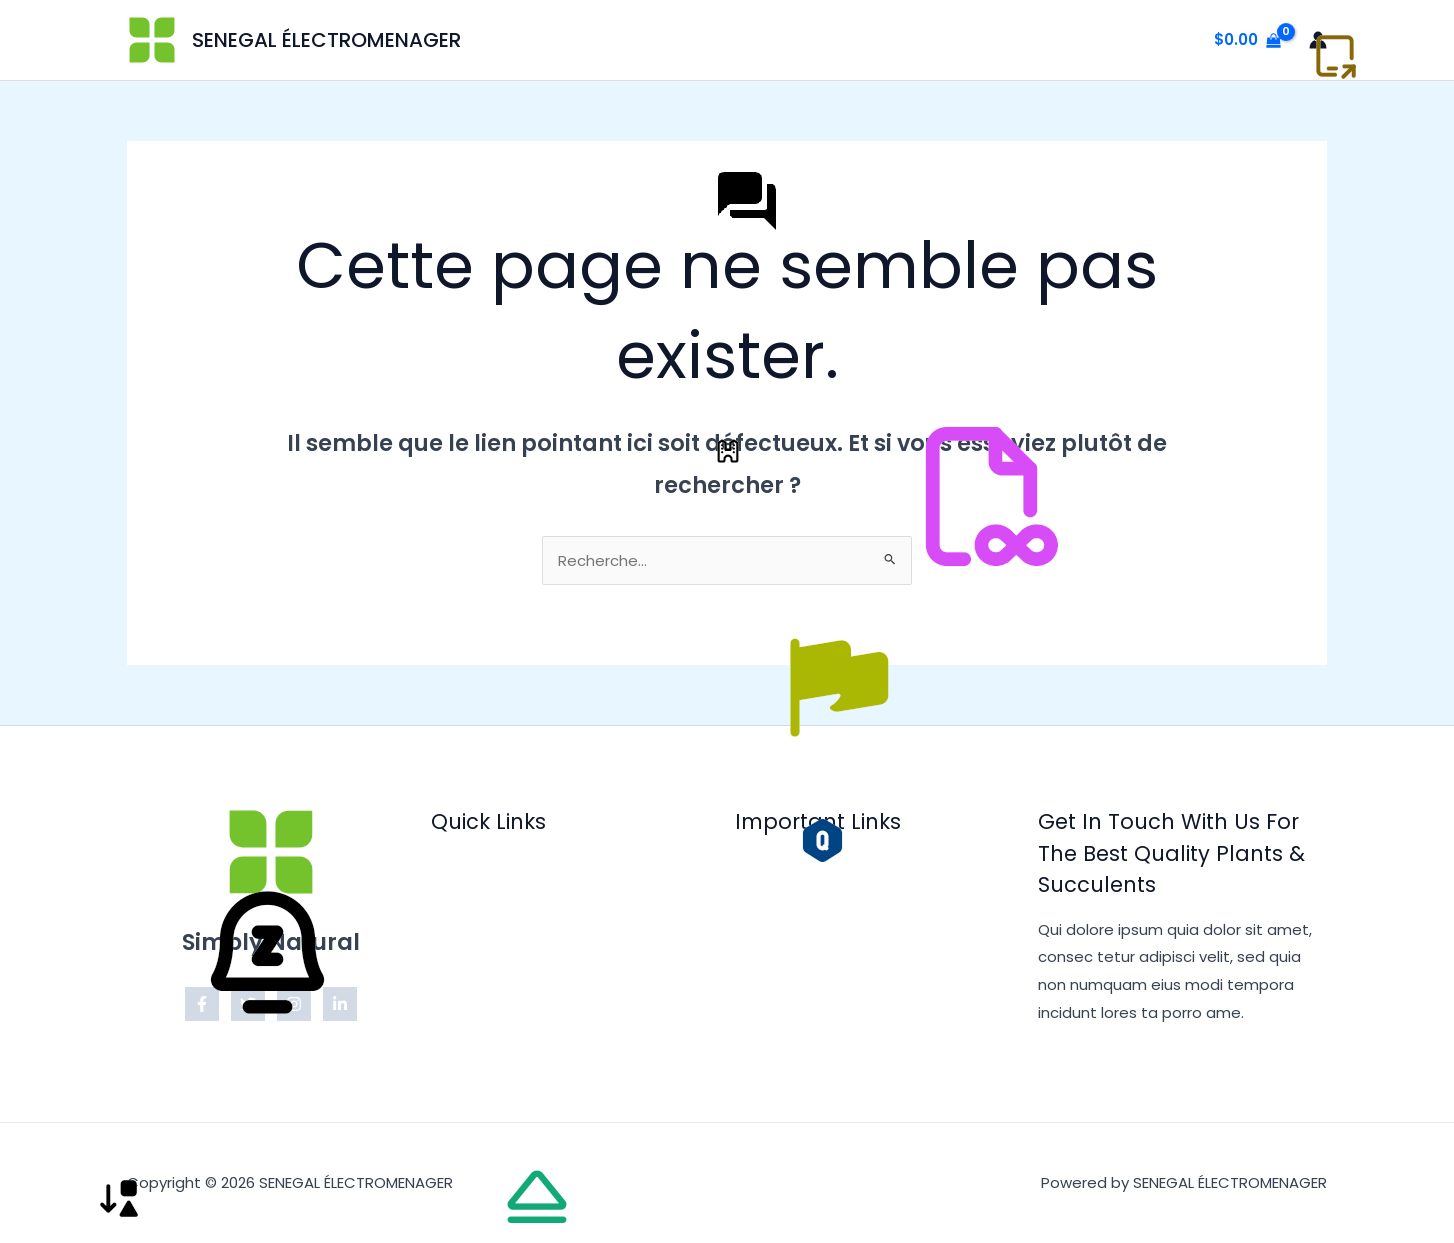 Image resolution: width=1454 pixels, height=1243 pixels. I want to click on a file with unlimited or infinite storage, so click(981, 496).